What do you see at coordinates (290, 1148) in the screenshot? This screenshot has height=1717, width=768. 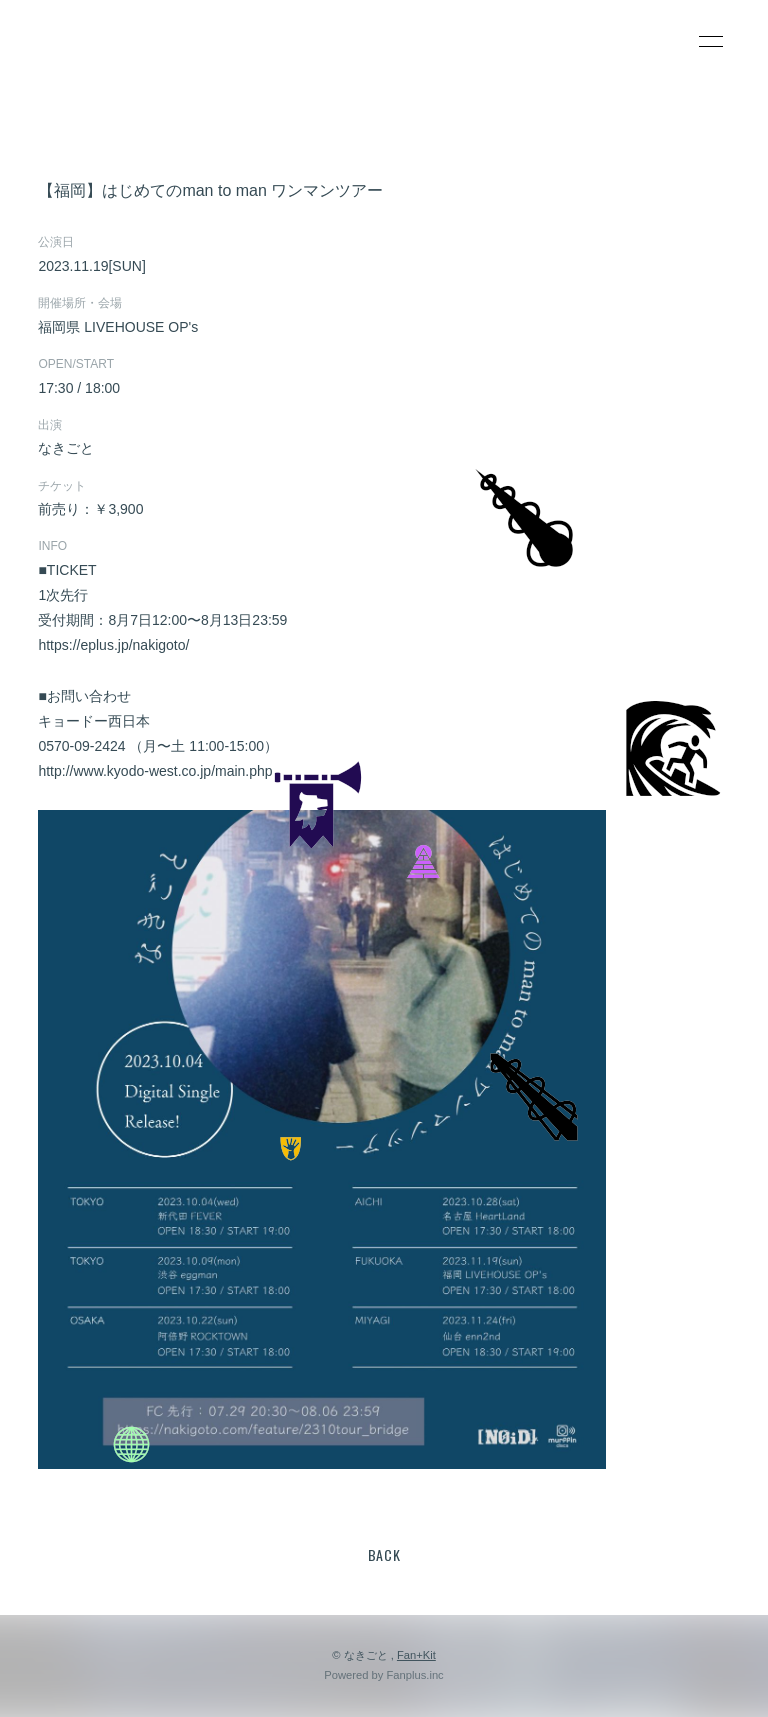 I see `indicates a blocked or restricted action` at bounding box center [290, 1148].